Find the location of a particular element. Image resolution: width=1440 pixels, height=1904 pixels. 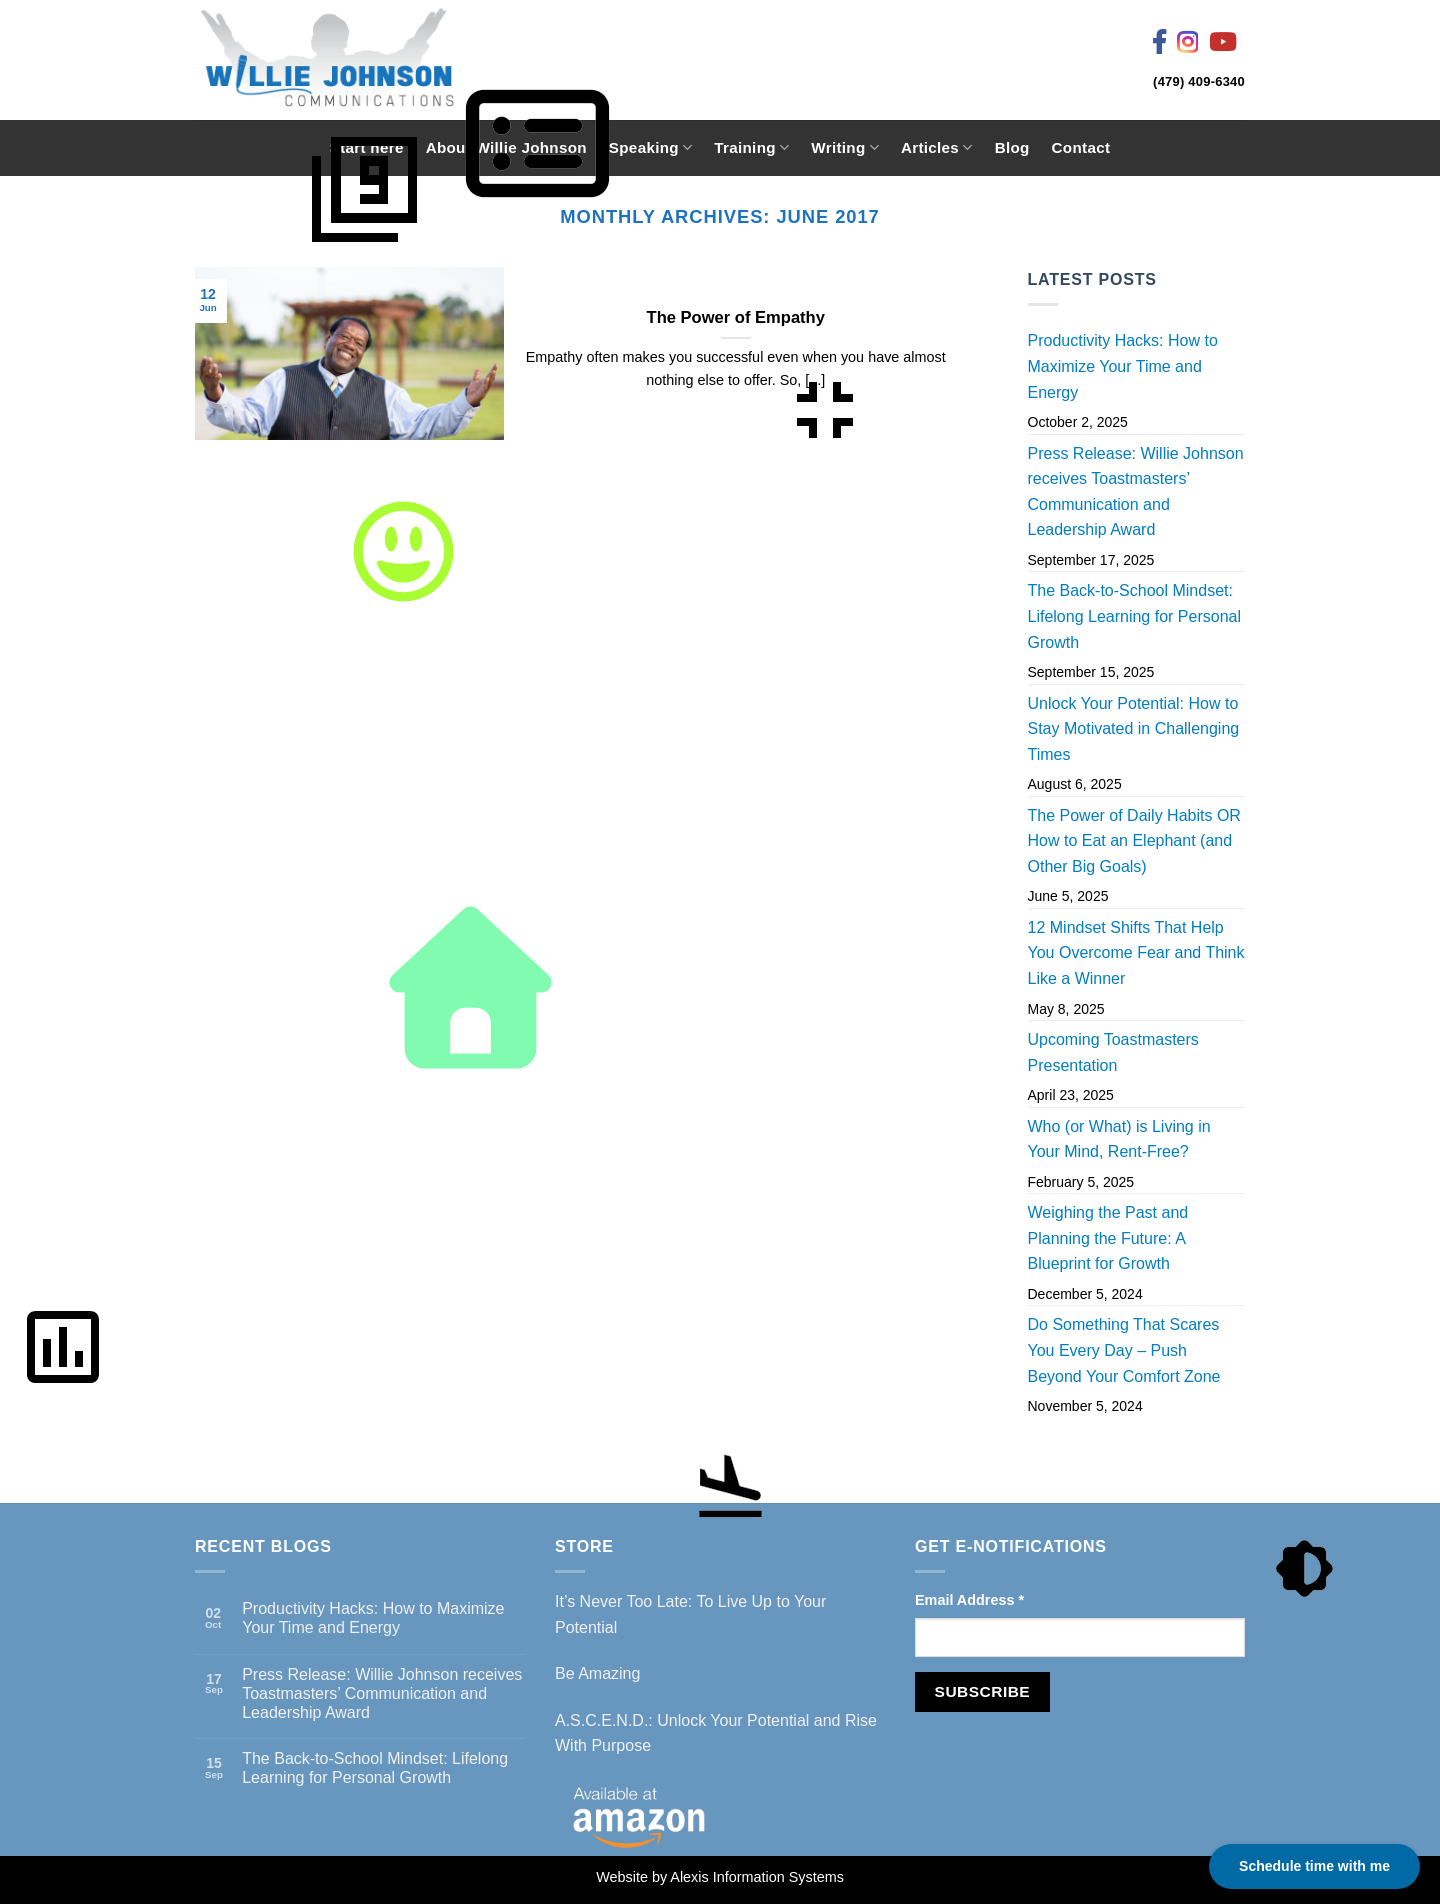

indicates 9 items in a photo filter or layer stack is located at coordinates (364, 189).